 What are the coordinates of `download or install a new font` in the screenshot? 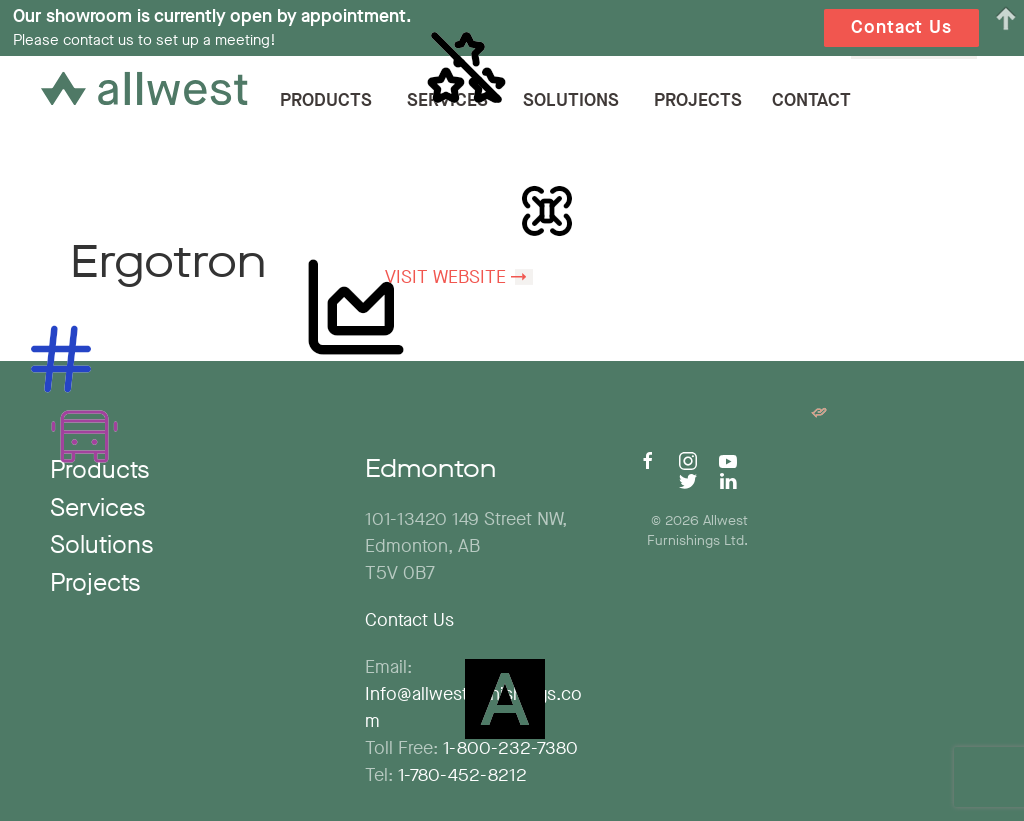 It's located at (505, 699).